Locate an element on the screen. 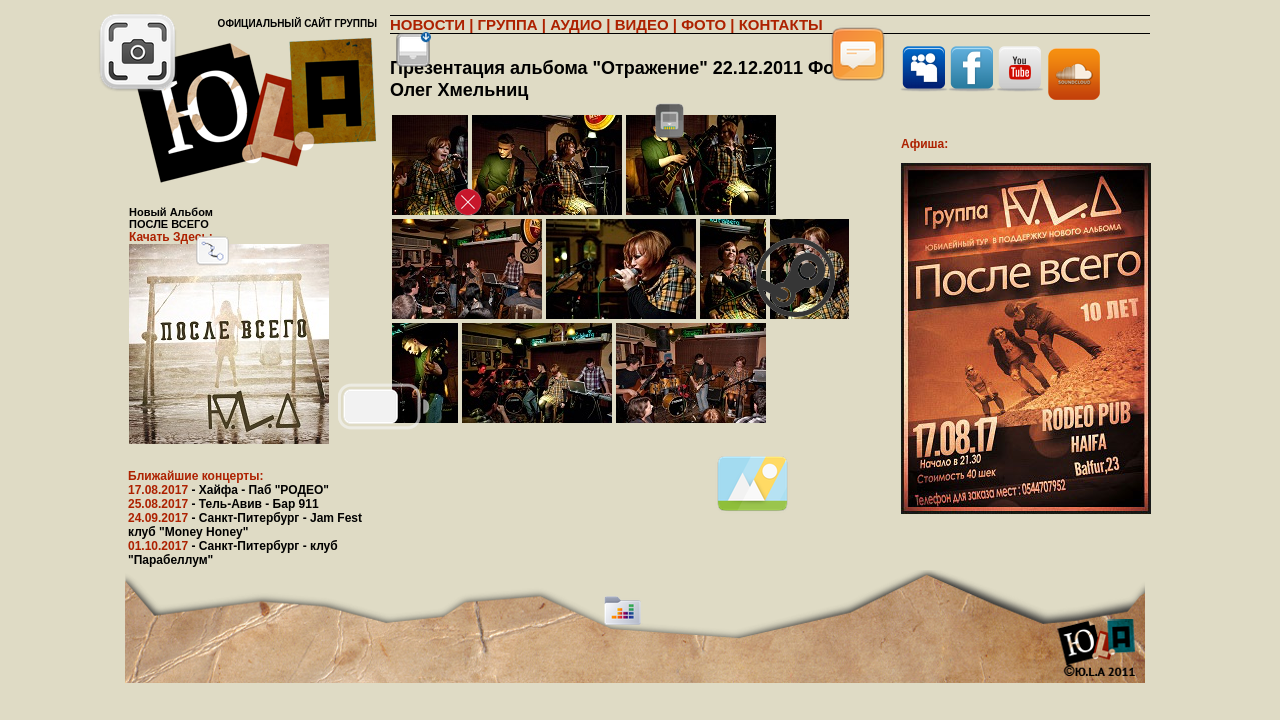 The width and height of the screenshot is (1280, 720). indicates battery at 70% charge is located at coordinates (383, 406).